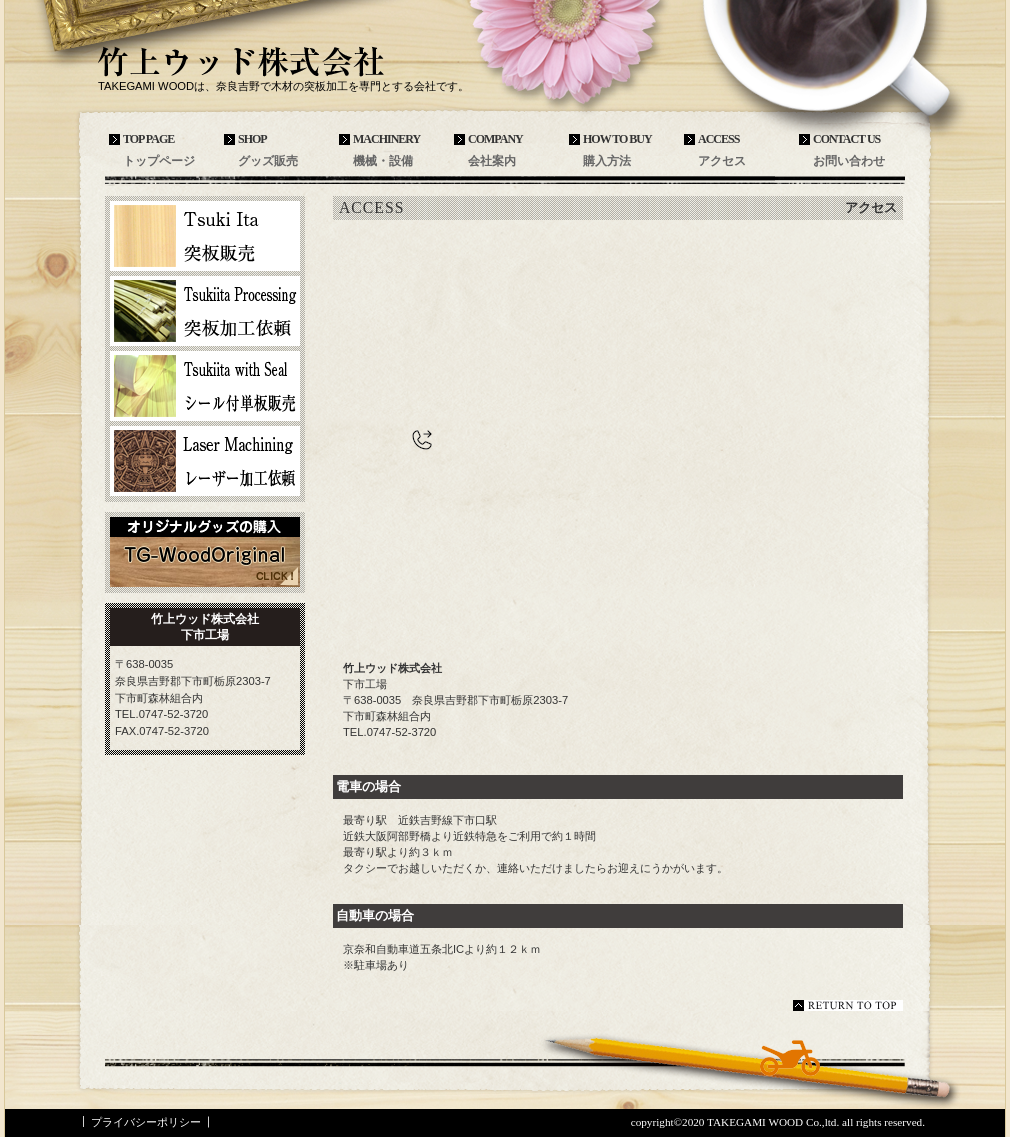  I want to click on select motorcycle as vehicle type, so click(790, 1059).